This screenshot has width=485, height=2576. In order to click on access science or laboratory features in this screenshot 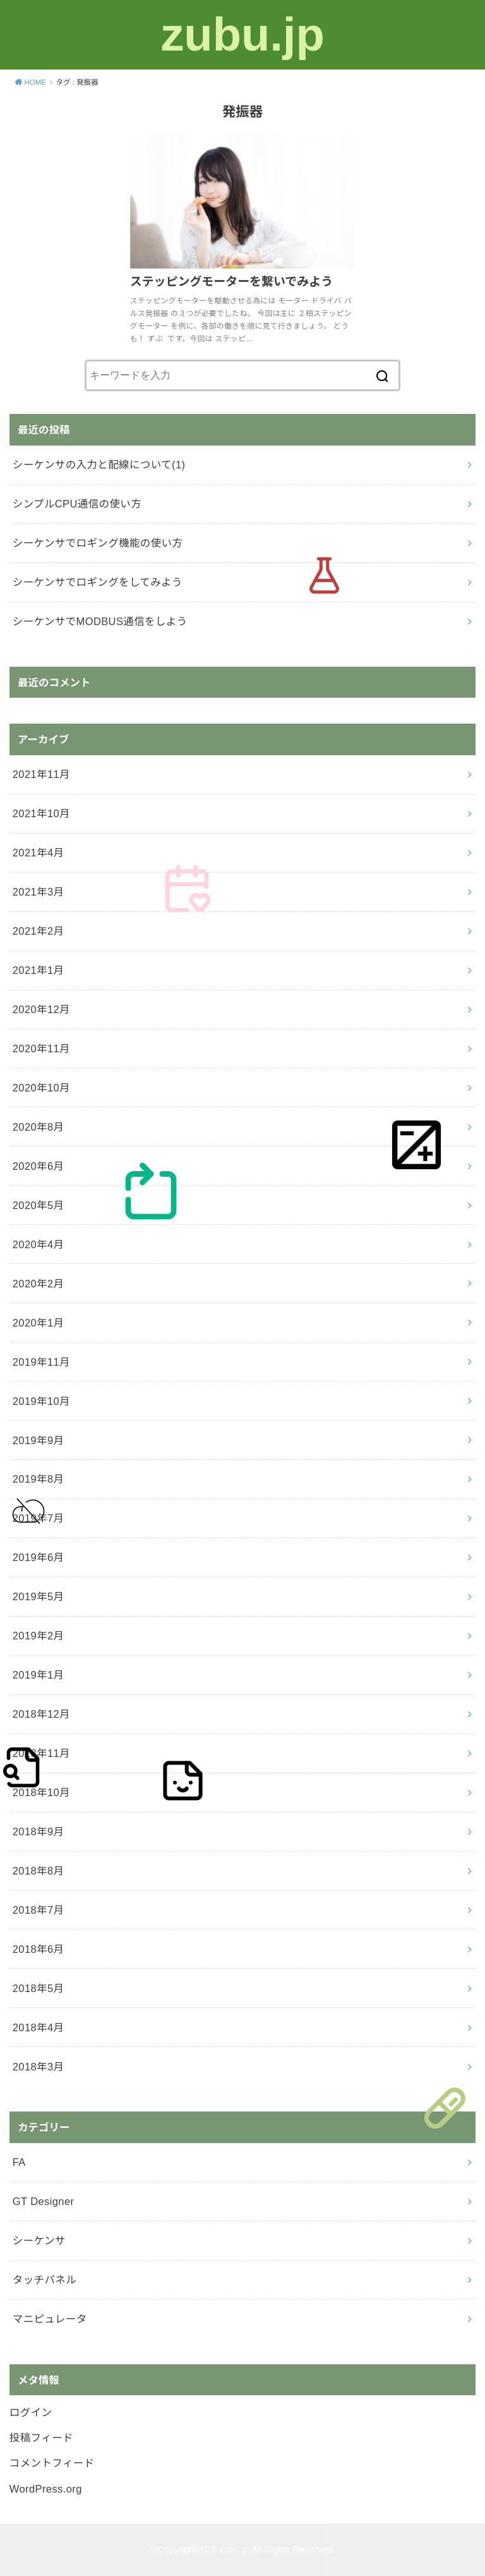, I will do `click(324, 575)`.